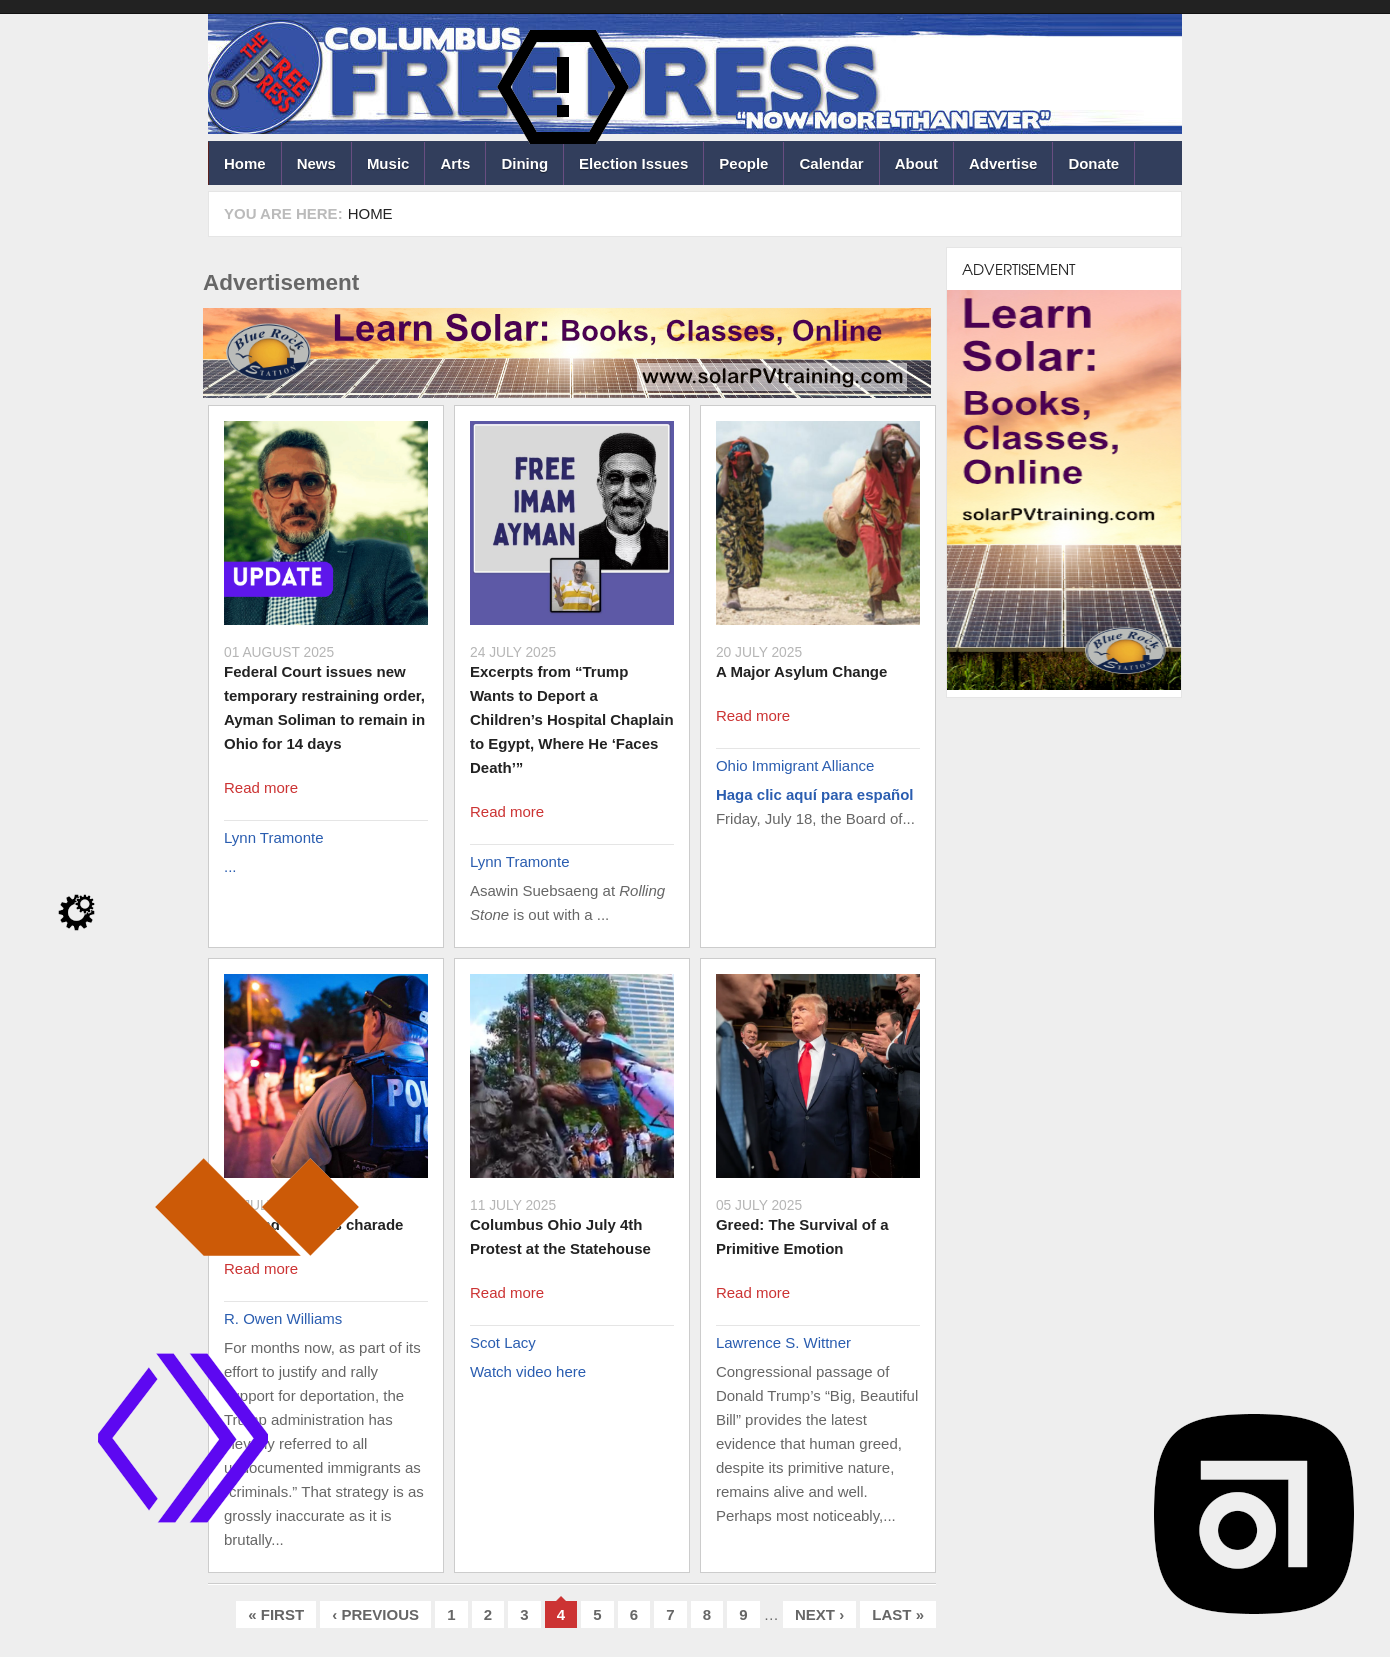  I want to click on Cloudflare Workers logo, so click(183, 1438).